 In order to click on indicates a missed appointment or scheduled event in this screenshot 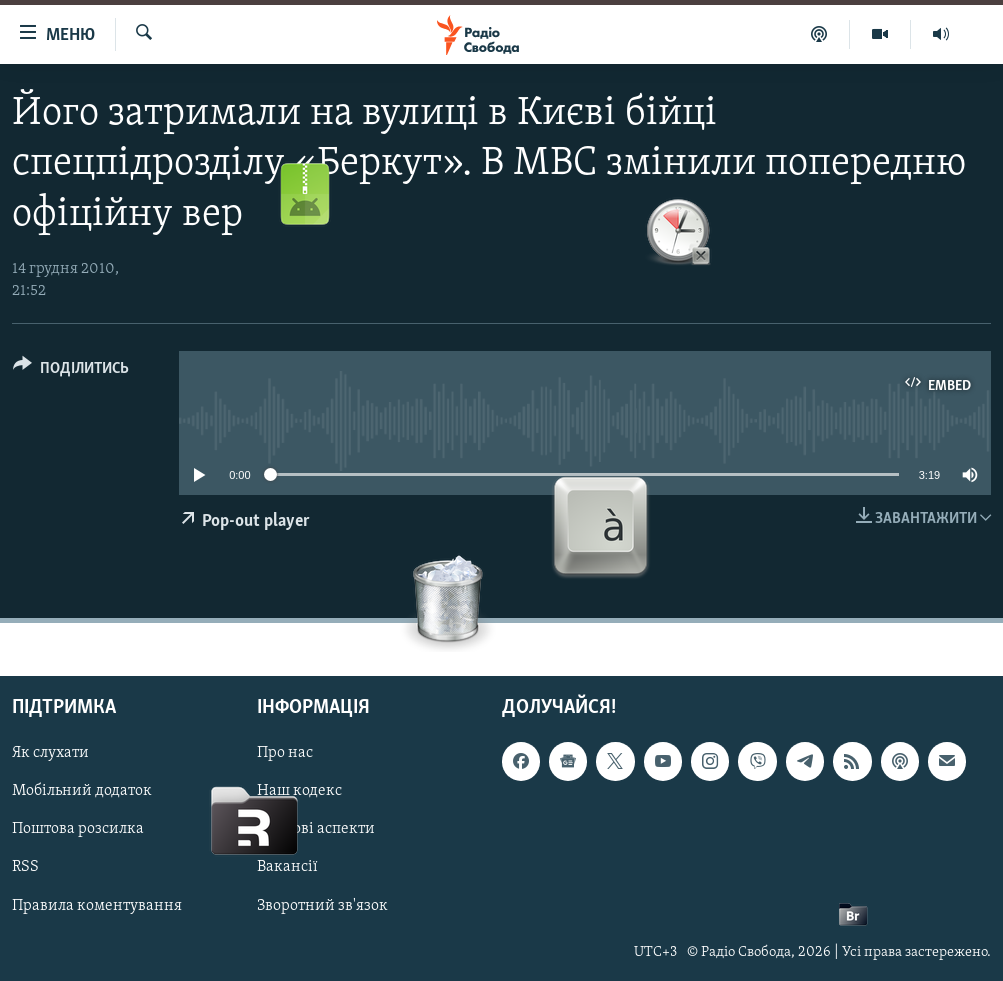, I will do `click(679, 230)`.